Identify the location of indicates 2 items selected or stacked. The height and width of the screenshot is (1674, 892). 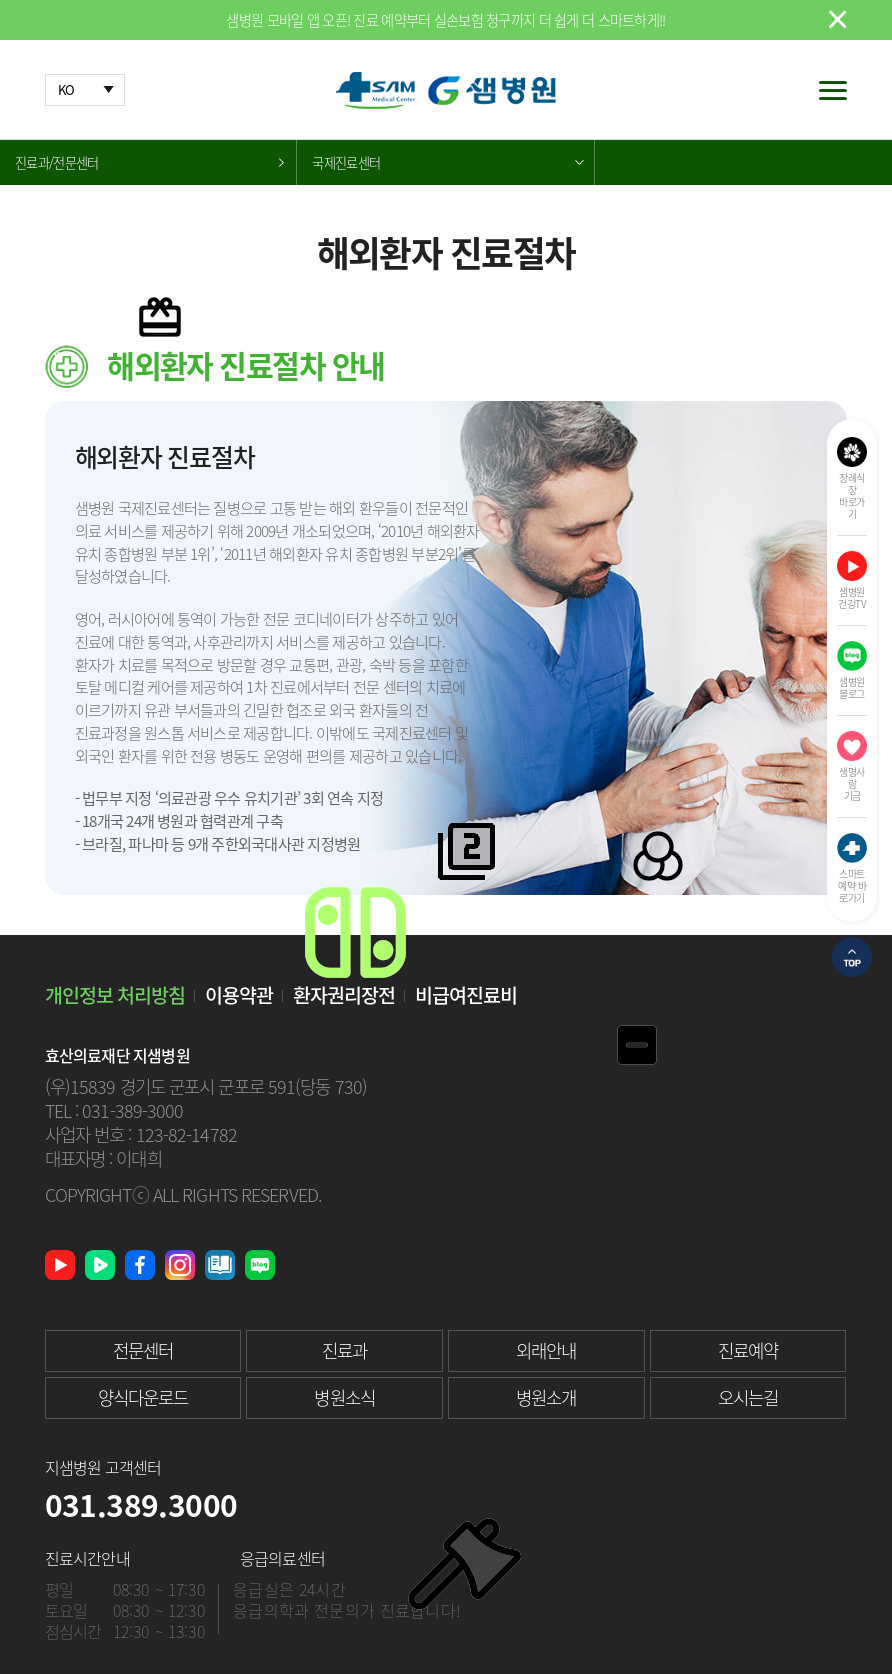
(466, 851).